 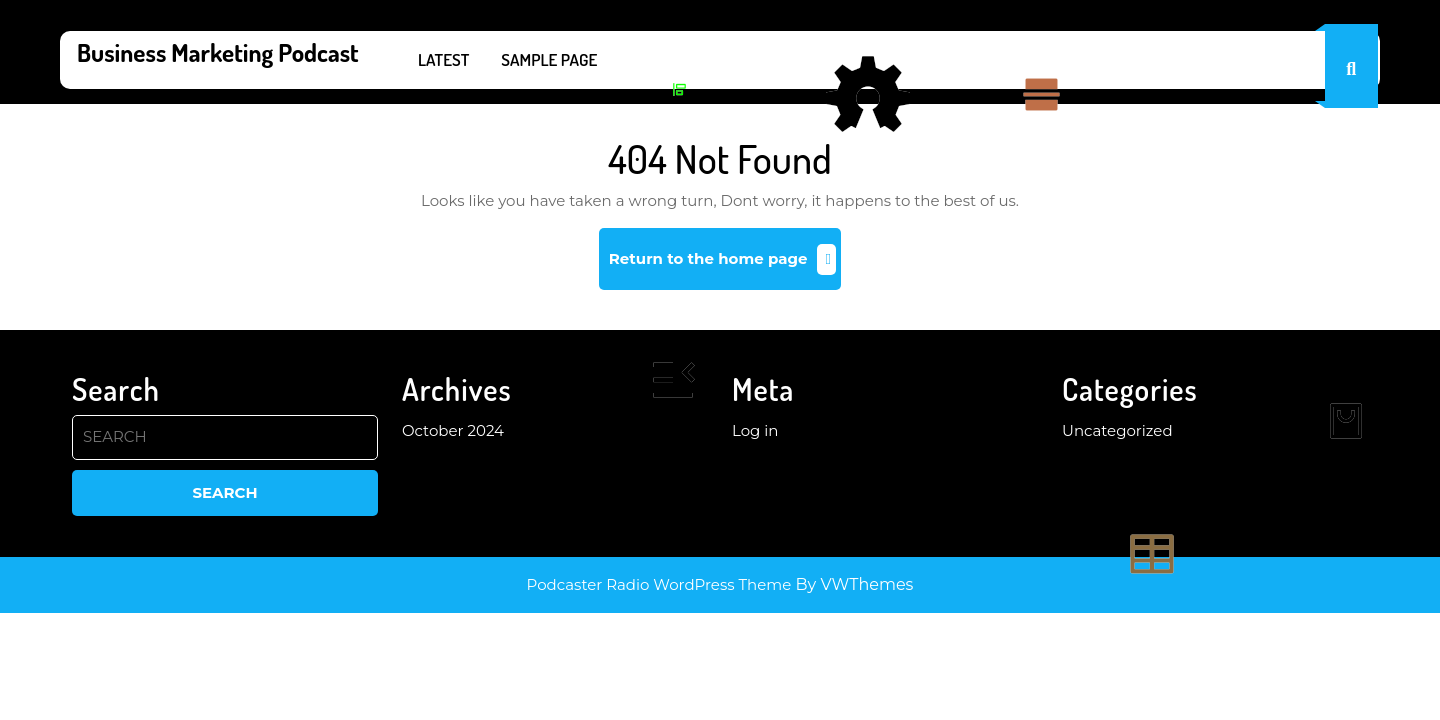 I want to click on align selected items to the left edge, so click(x=679, y=89).